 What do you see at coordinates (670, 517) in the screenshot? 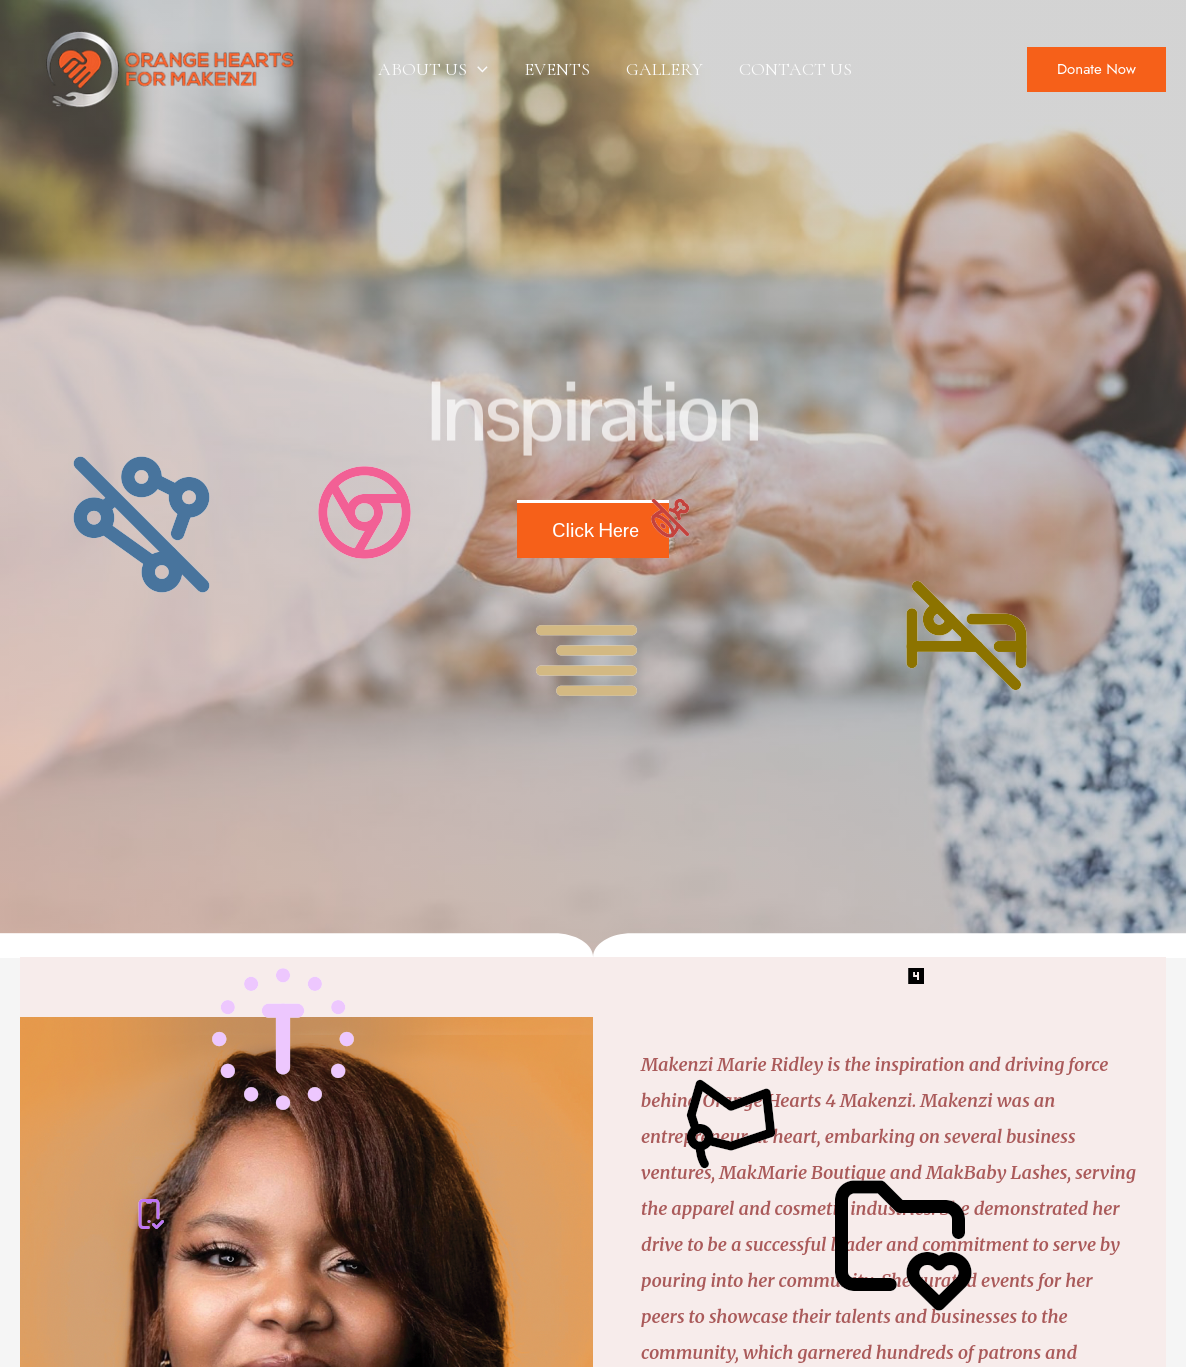
I see `indicates meat-free or vegetarian option` at bounding box center [670, 517].